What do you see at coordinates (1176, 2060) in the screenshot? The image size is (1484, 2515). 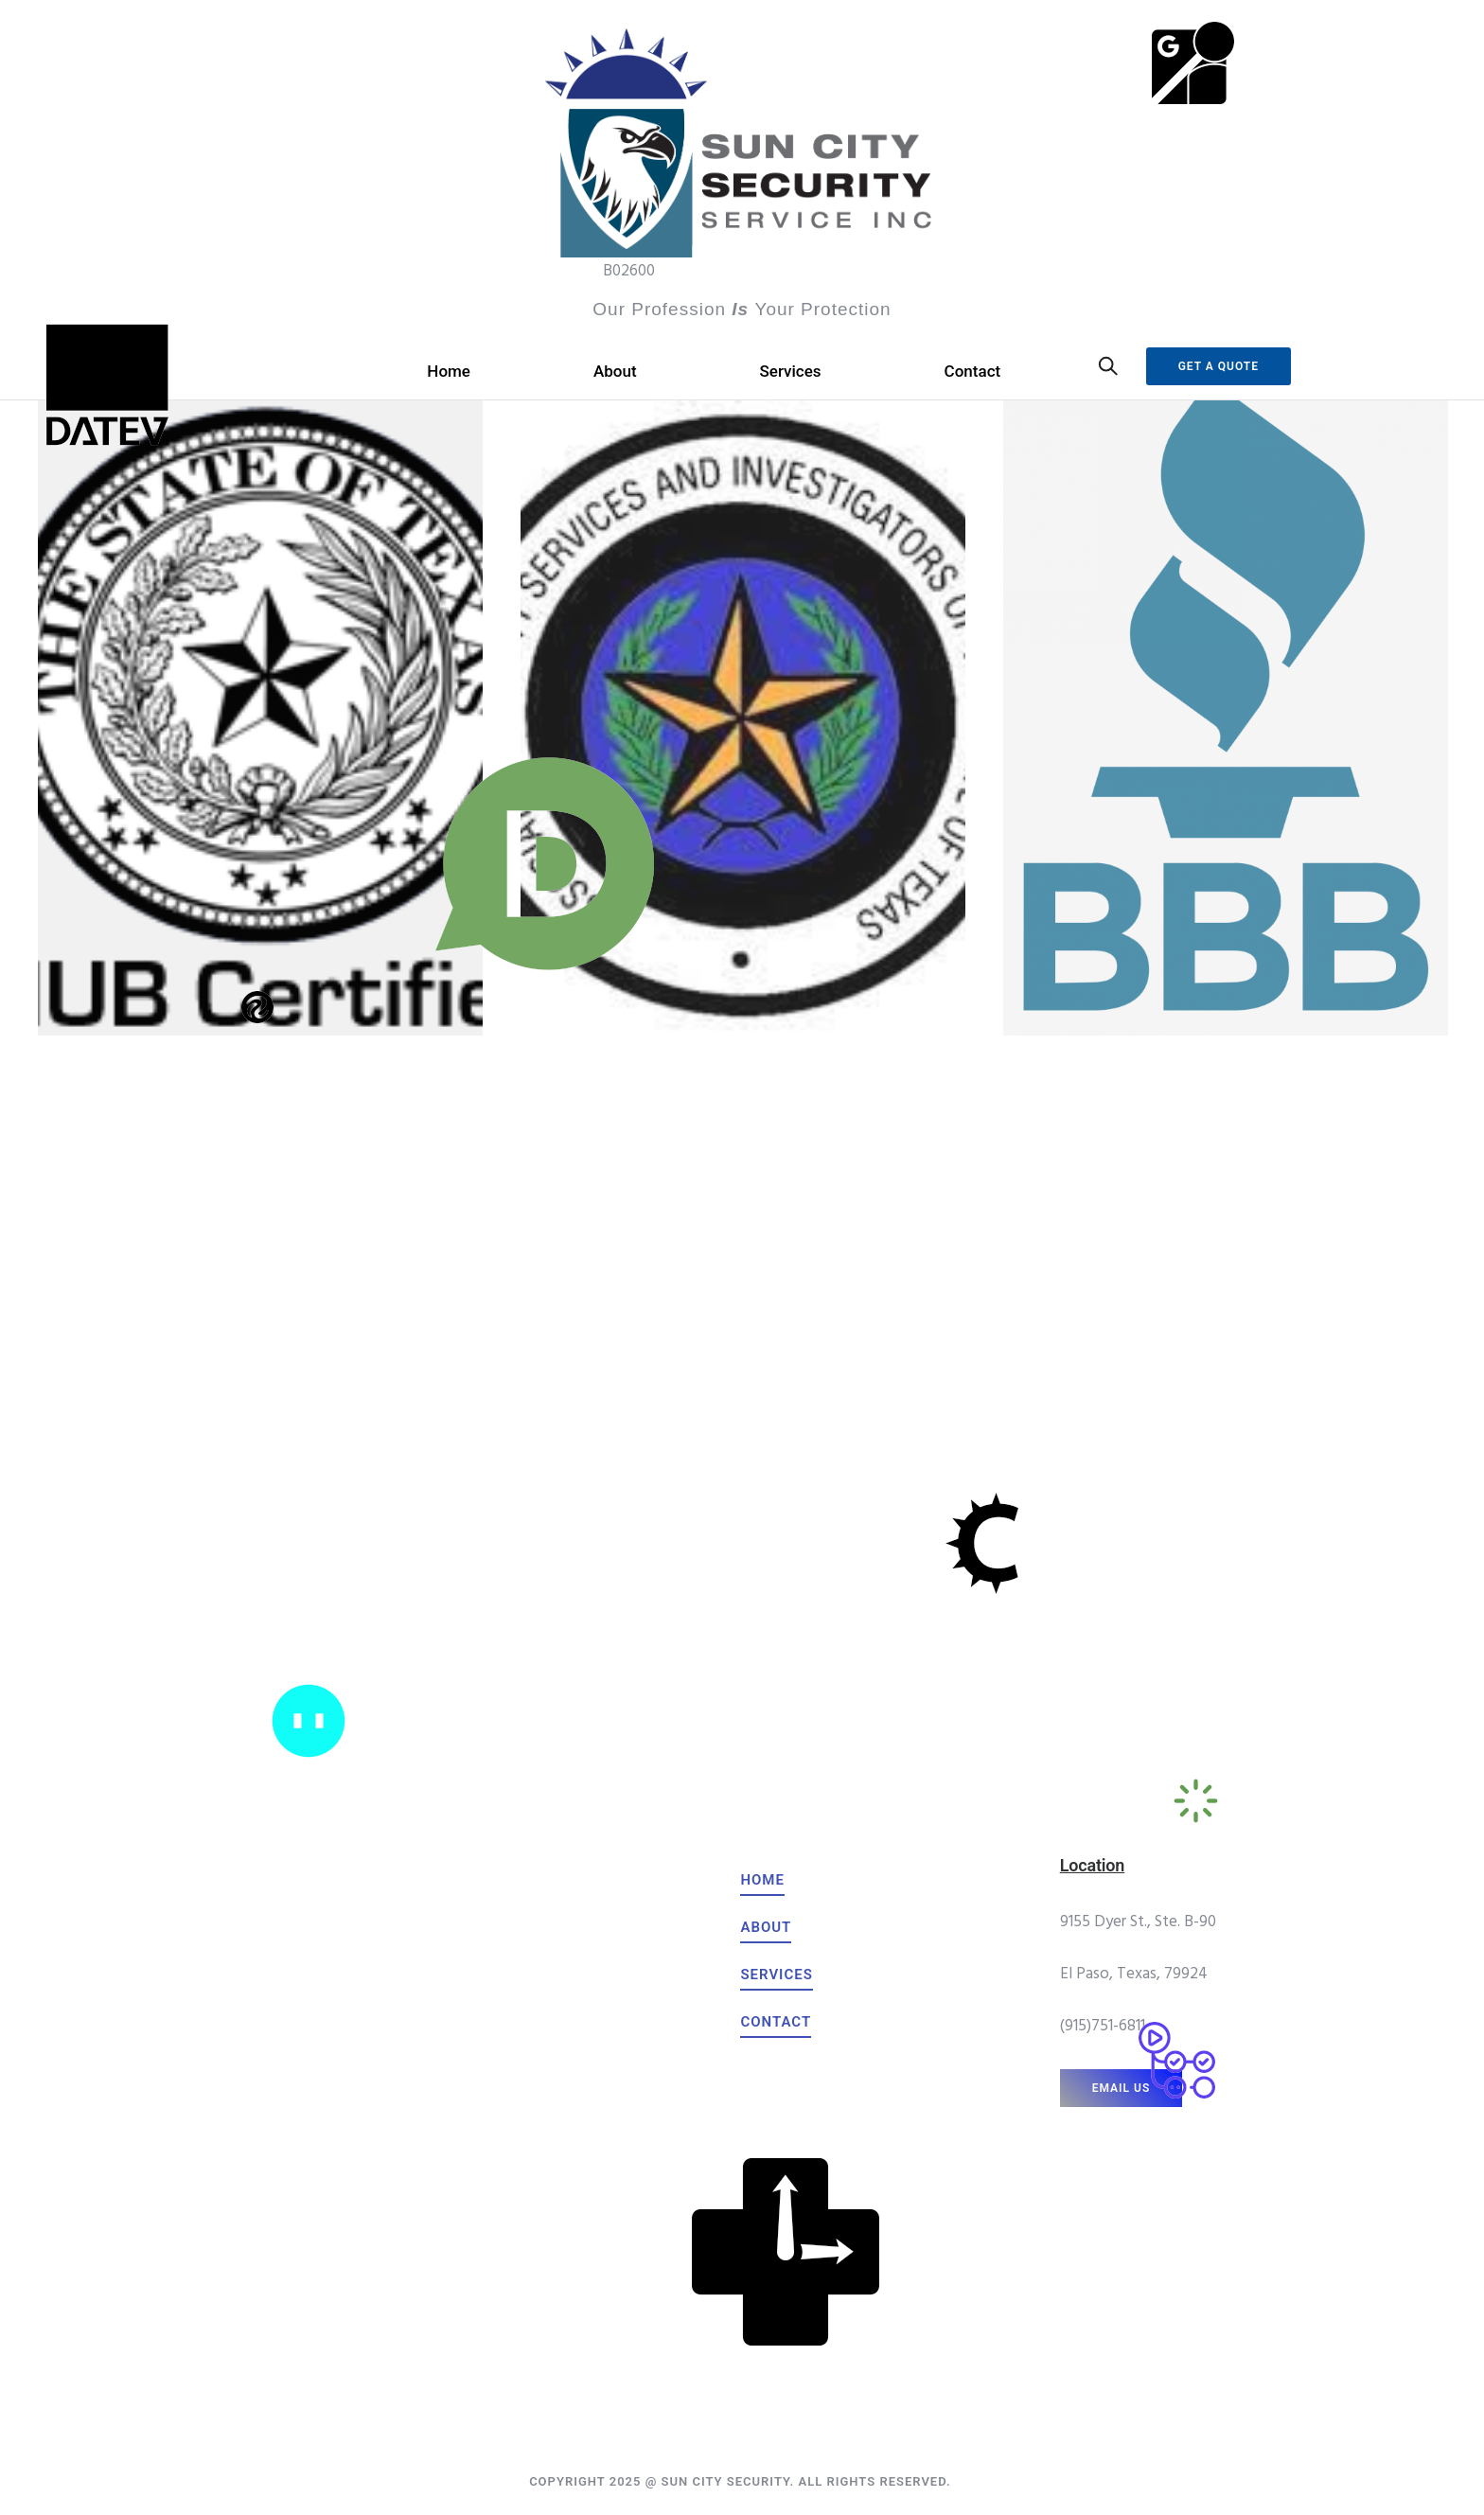 I see `github actions workflow automation logo` at bounding box center [1176, 2060].